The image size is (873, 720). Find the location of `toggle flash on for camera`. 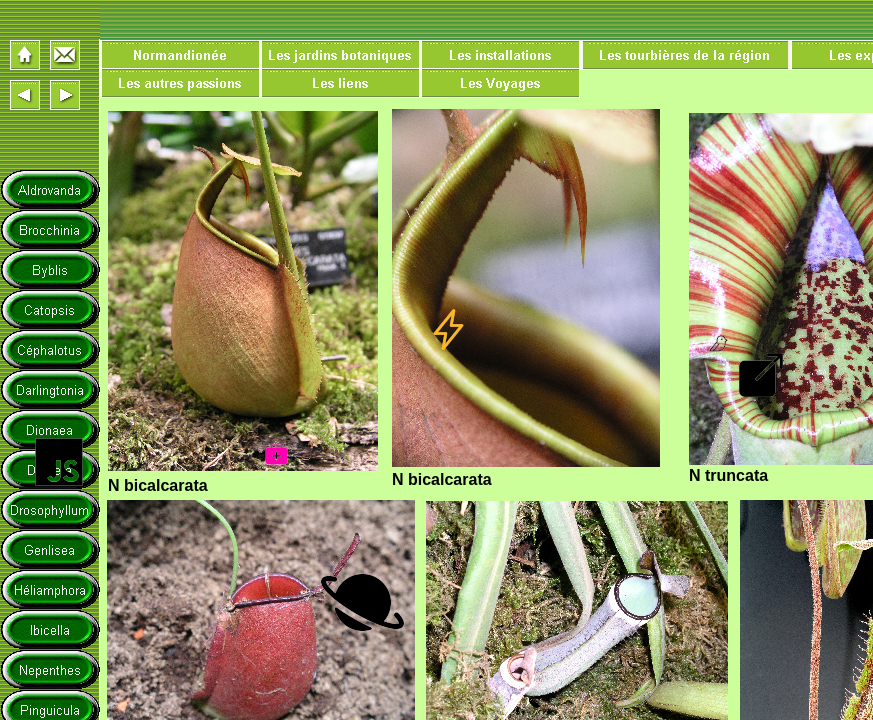

toggle flash on for camera is located at coordinates (448, 329).